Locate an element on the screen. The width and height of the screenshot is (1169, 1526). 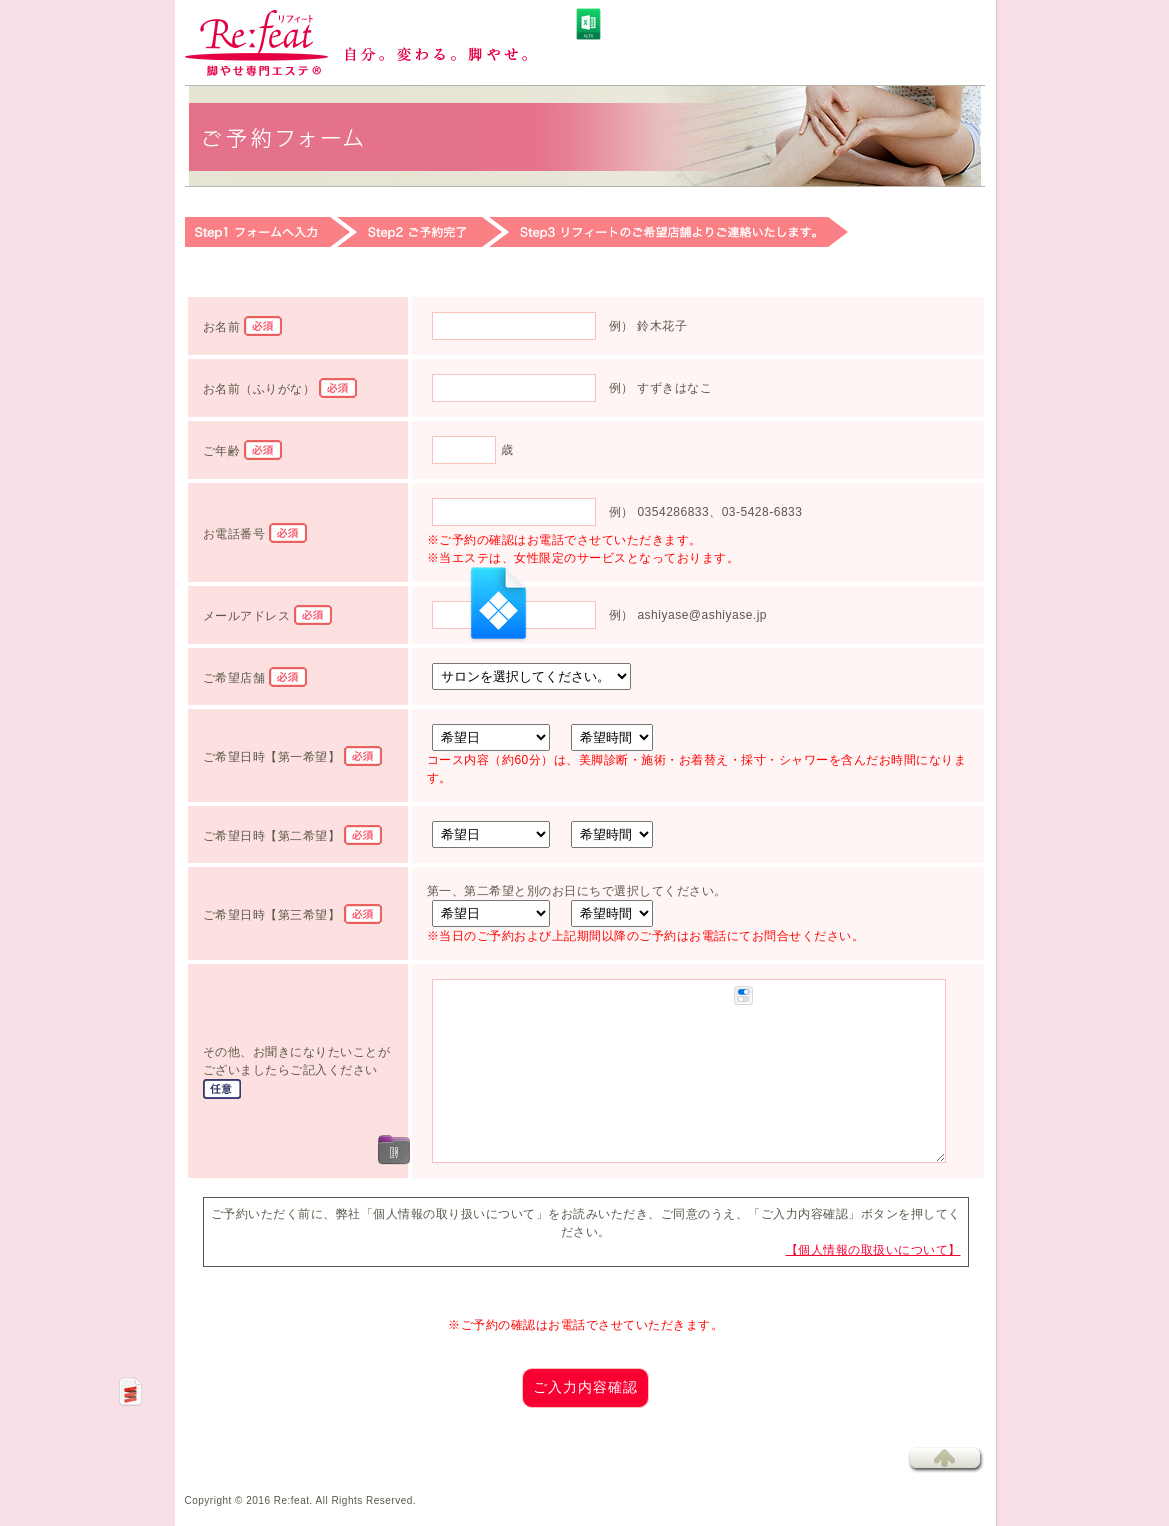
open your templates folder is located at coordinates (394, 1149).